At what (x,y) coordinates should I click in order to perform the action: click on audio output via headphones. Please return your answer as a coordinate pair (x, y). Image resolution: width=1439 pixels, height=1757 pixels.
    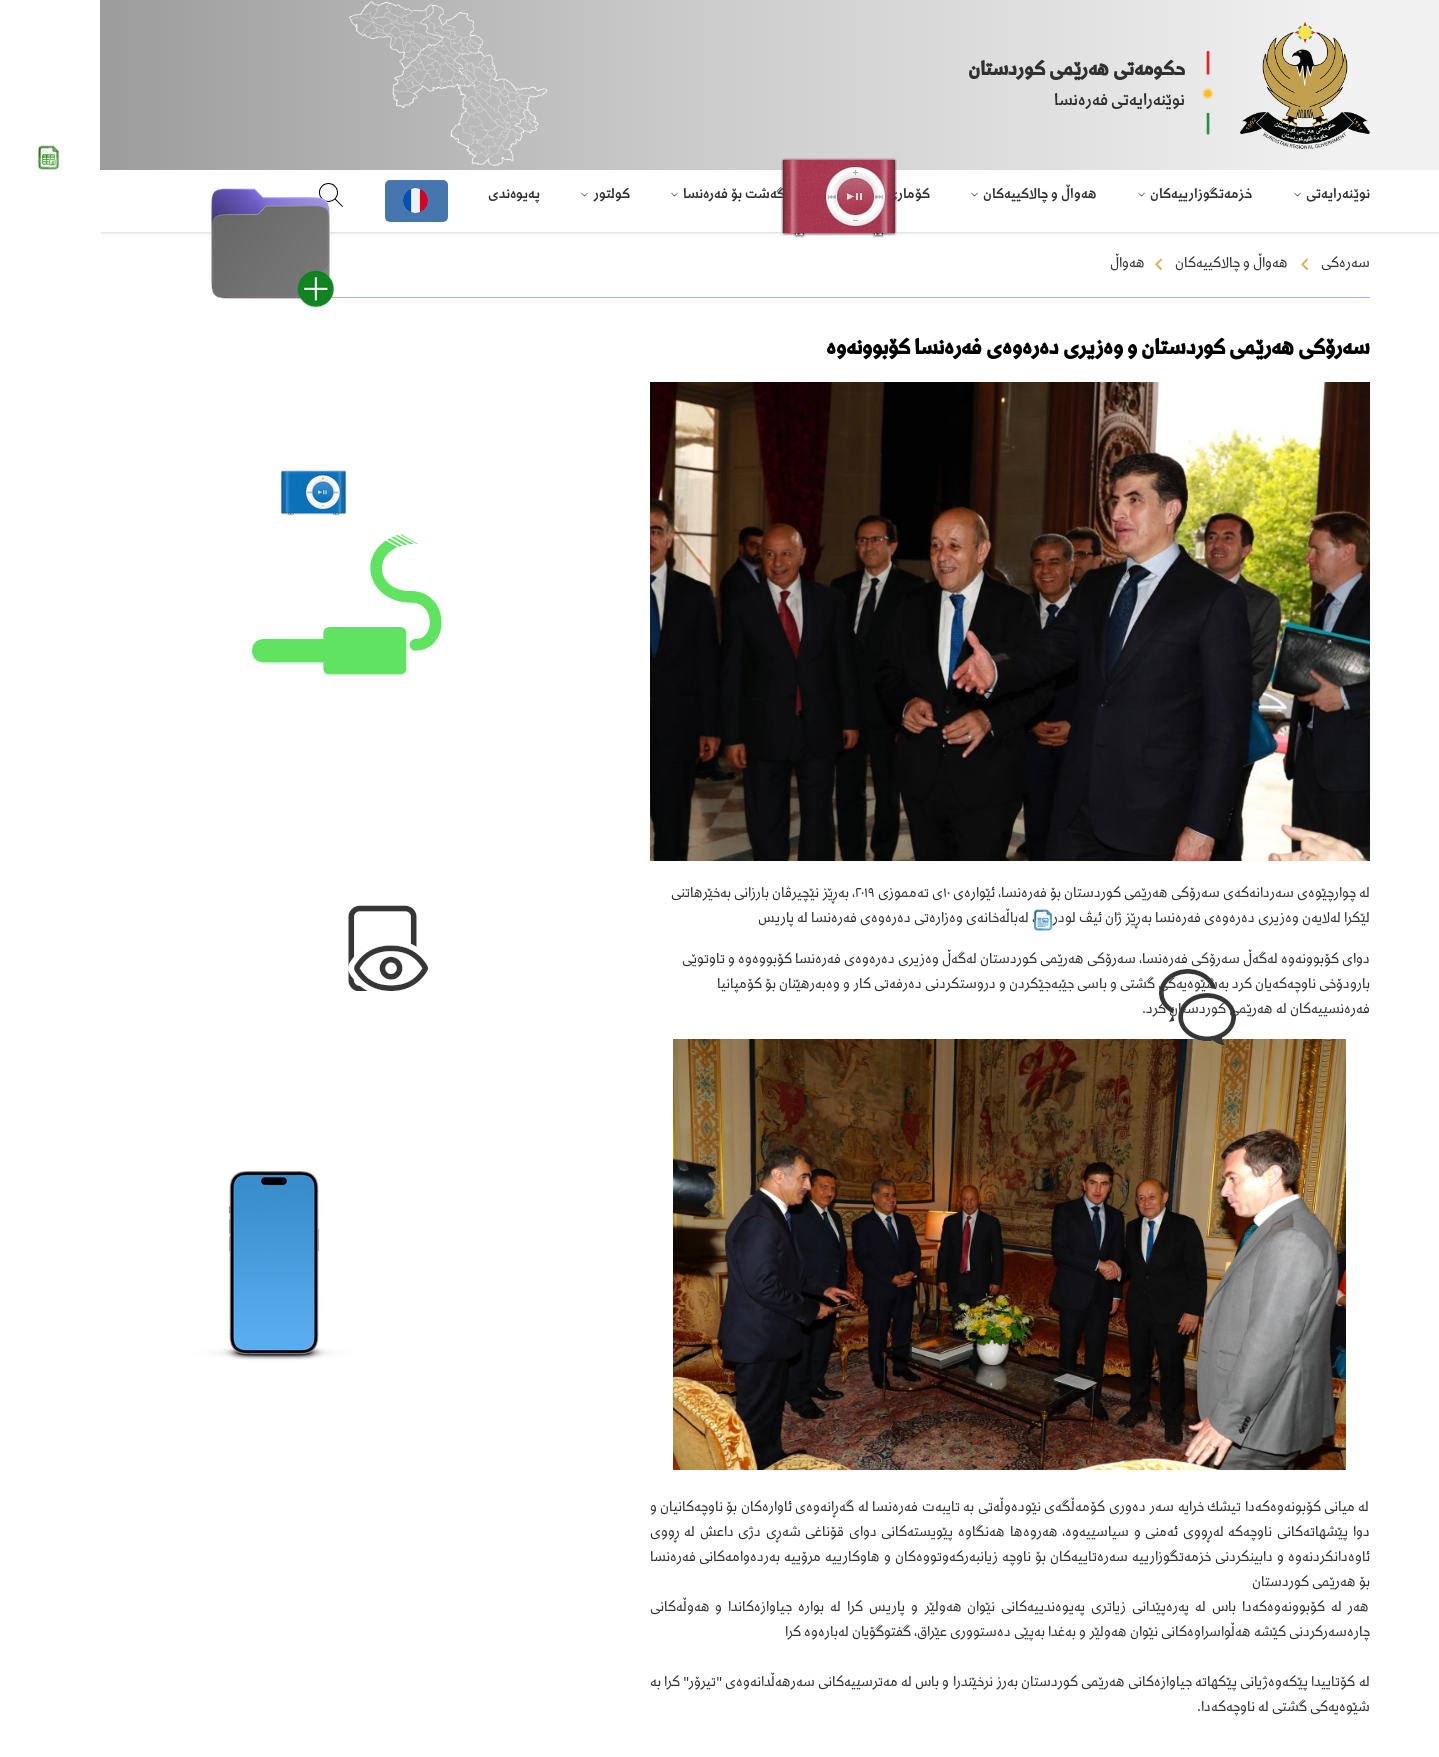
    Looking at the image, I should click on (347, 627).